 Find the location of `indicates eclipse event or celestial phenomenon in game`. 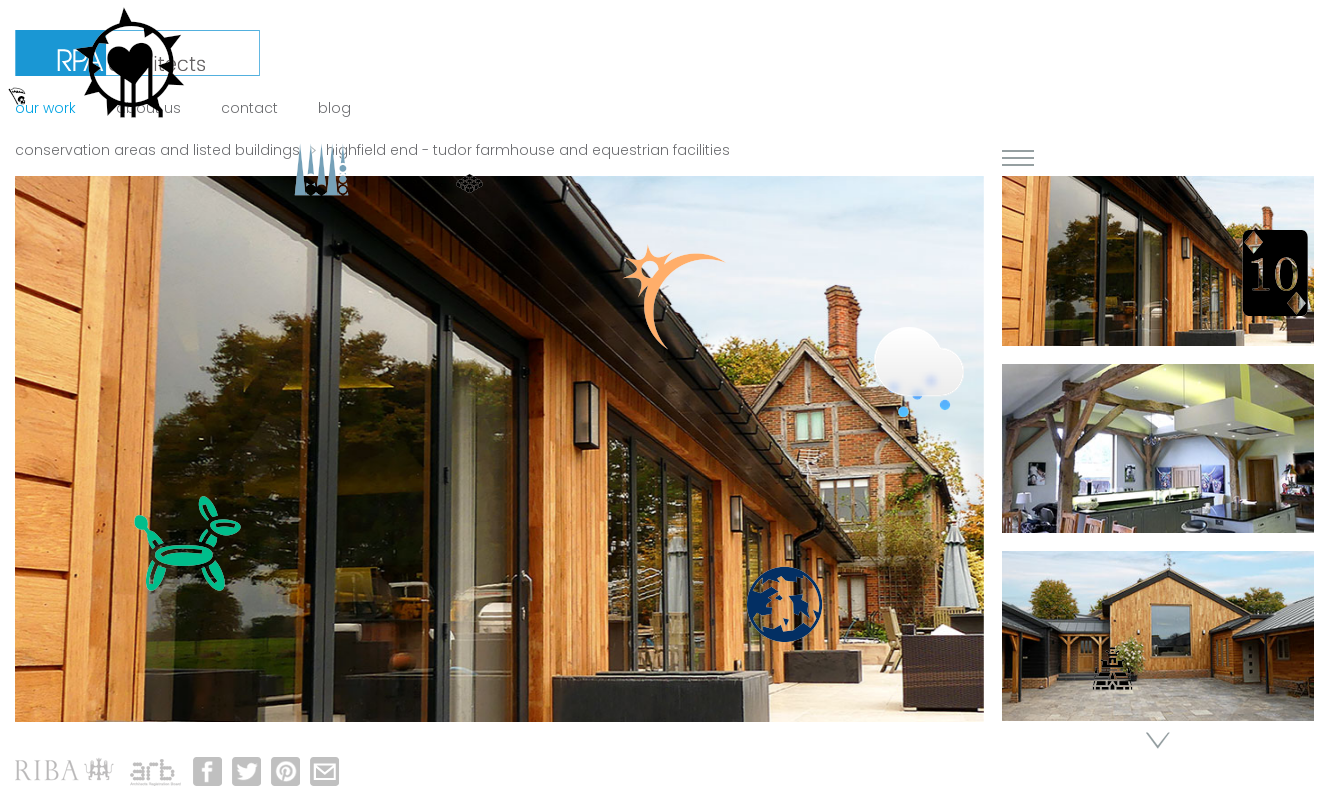

indicates eclipse event or celestial phenomenon in game is located at coordinates (674, 296).